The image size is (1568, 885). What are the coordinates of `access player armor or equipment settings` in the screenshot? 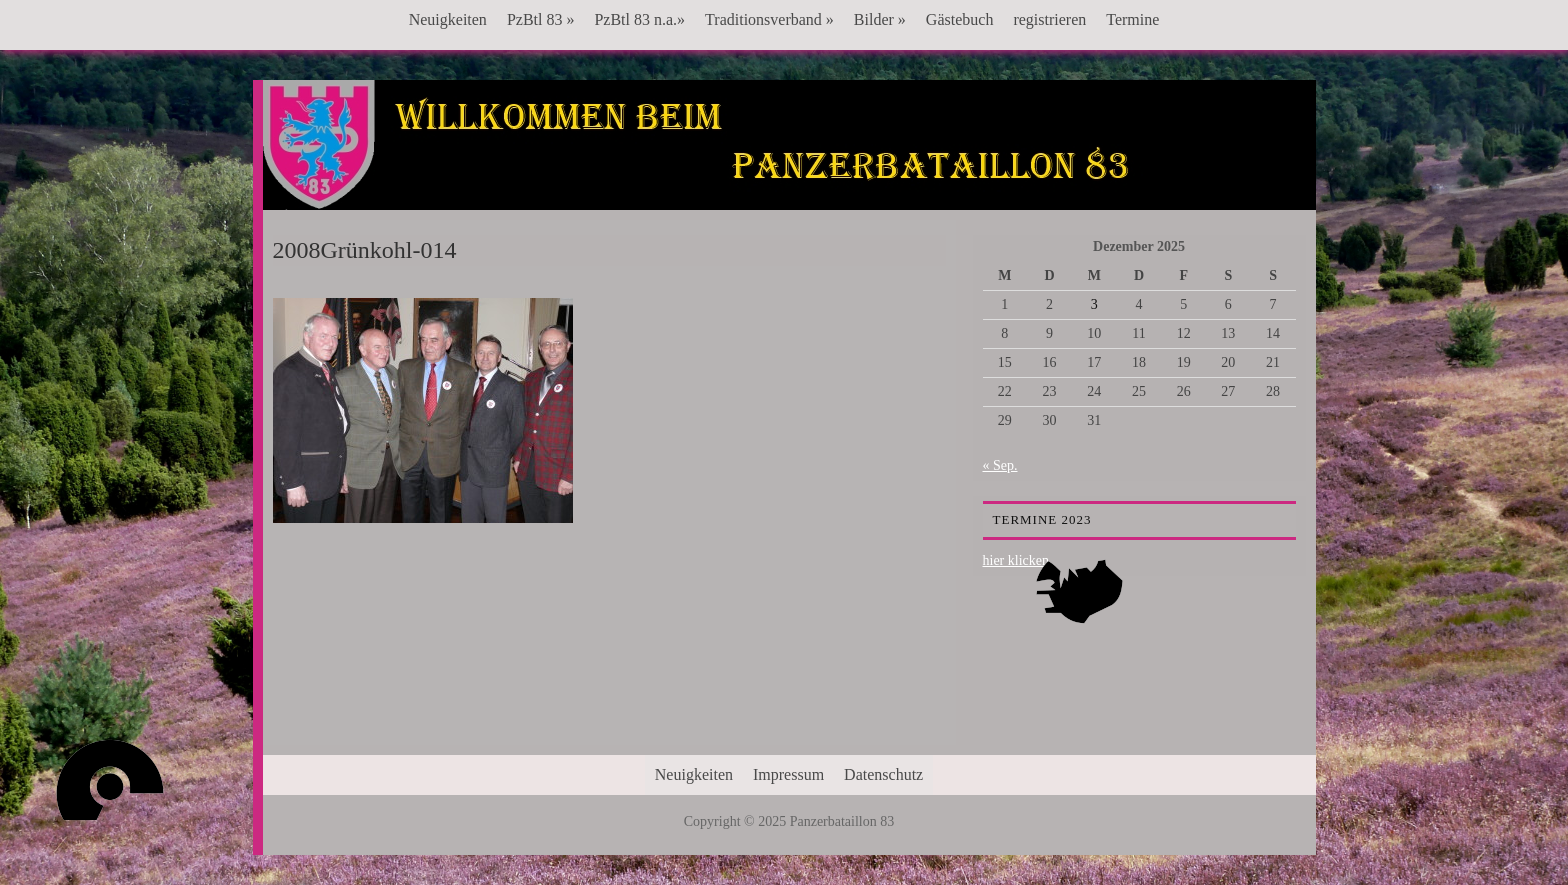 It's located at (110, 780).